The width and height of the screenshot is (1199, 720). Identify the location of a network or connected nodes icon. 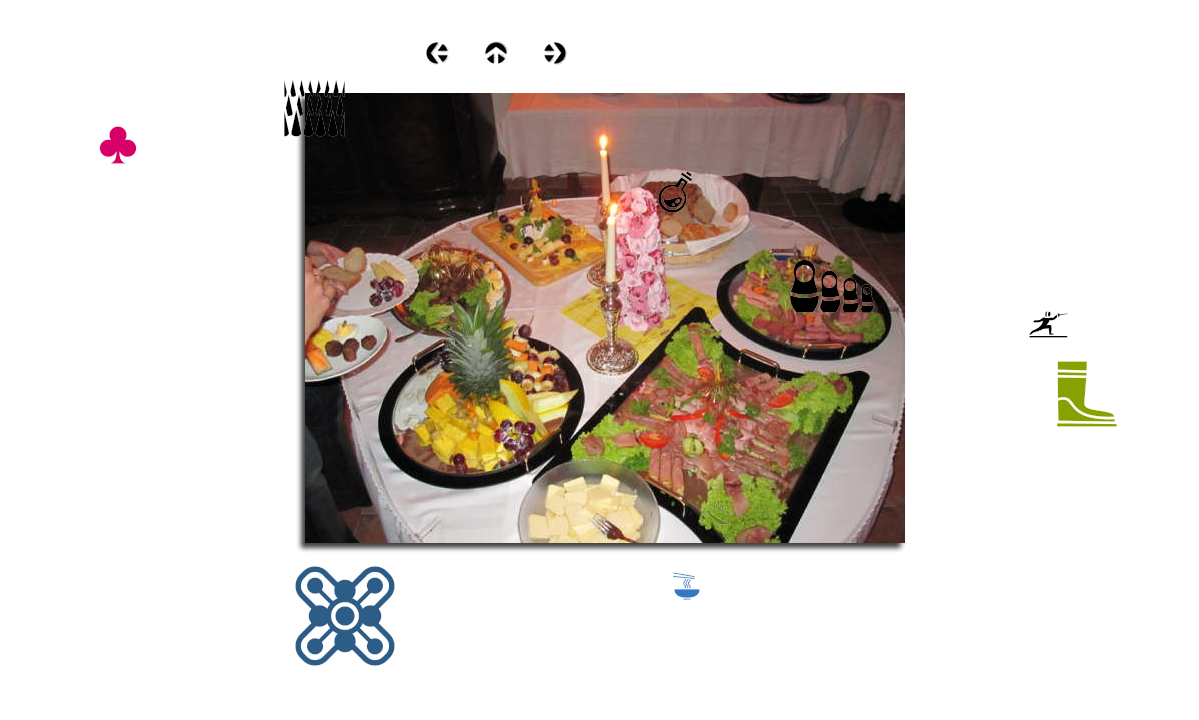
(345, 616).